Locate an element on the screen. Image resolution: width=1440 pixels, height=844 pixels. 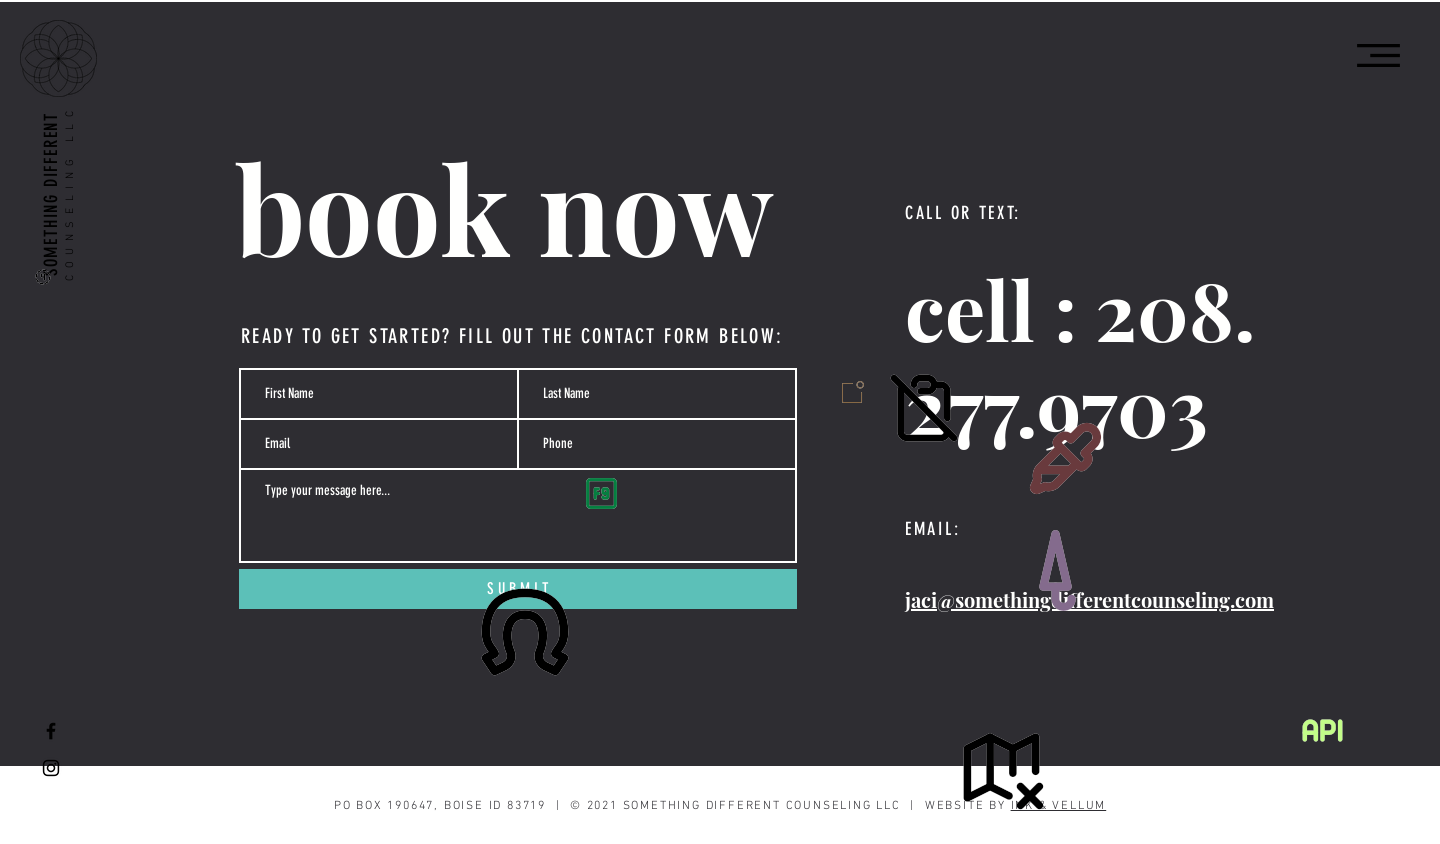
pick a color from the canvas is located at coordinates (1065, 458).